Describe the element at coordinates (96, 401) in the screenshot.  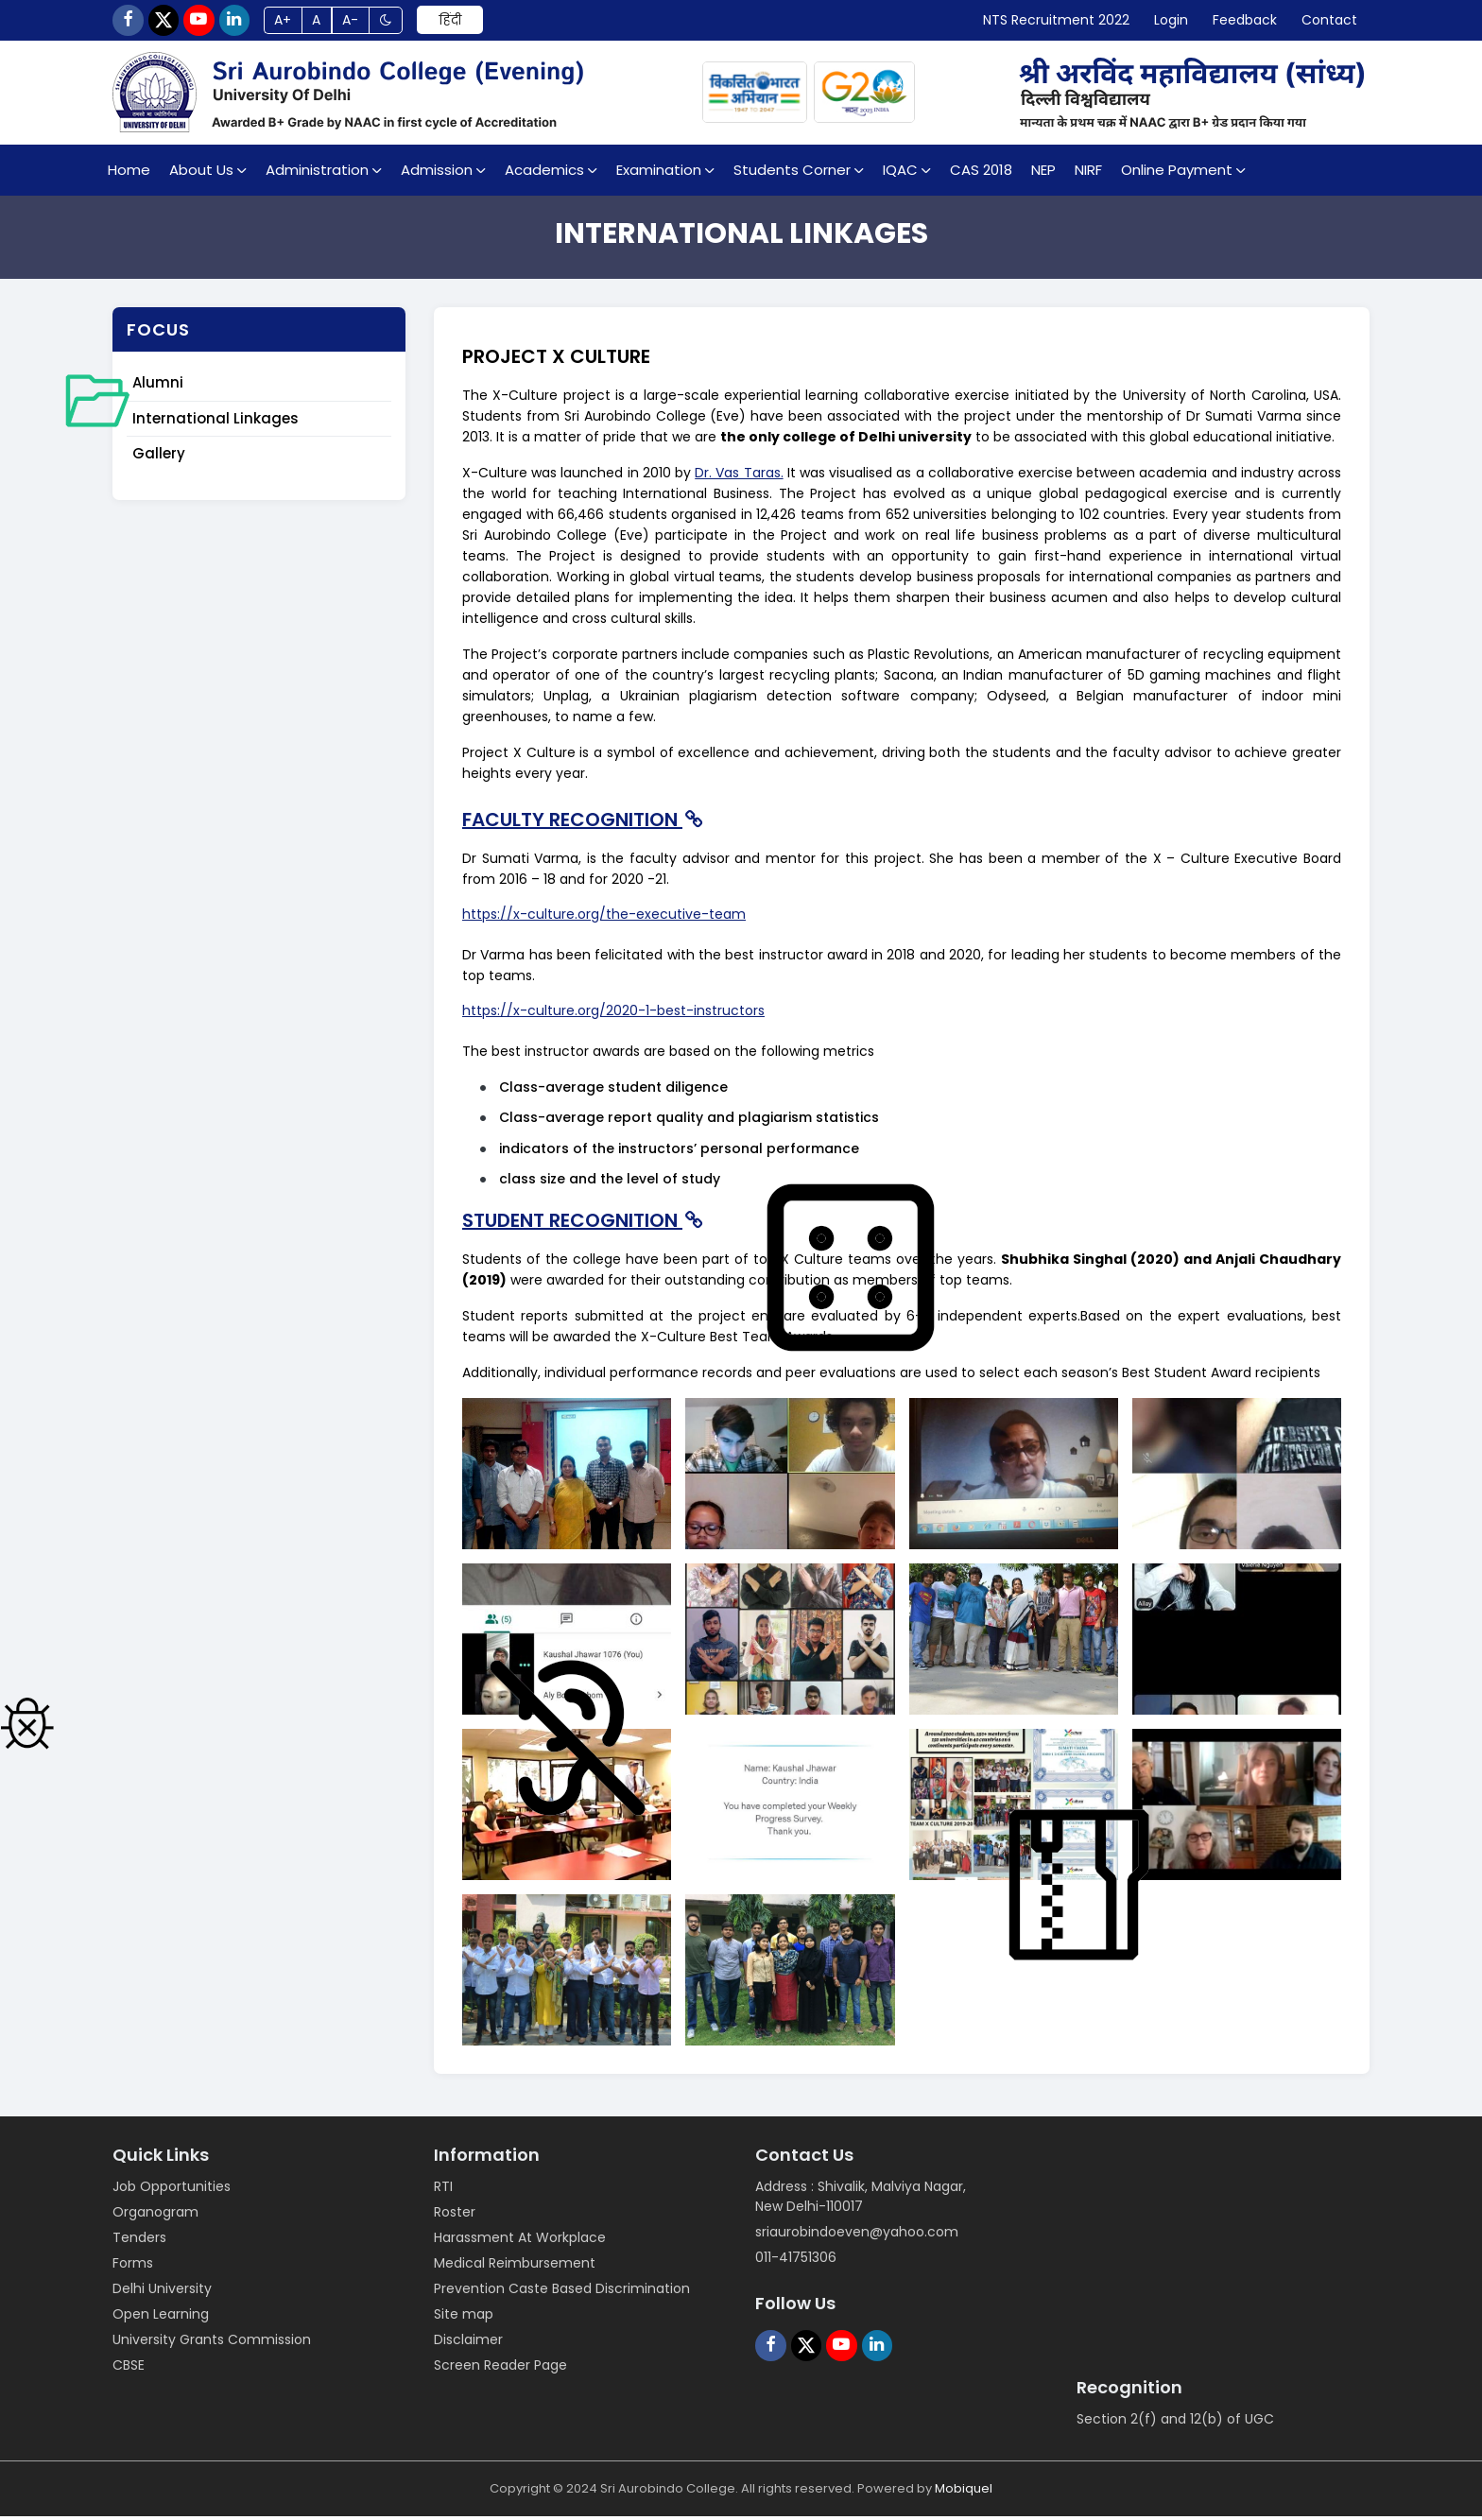
I see `an open folder in the file explorer` at that location.